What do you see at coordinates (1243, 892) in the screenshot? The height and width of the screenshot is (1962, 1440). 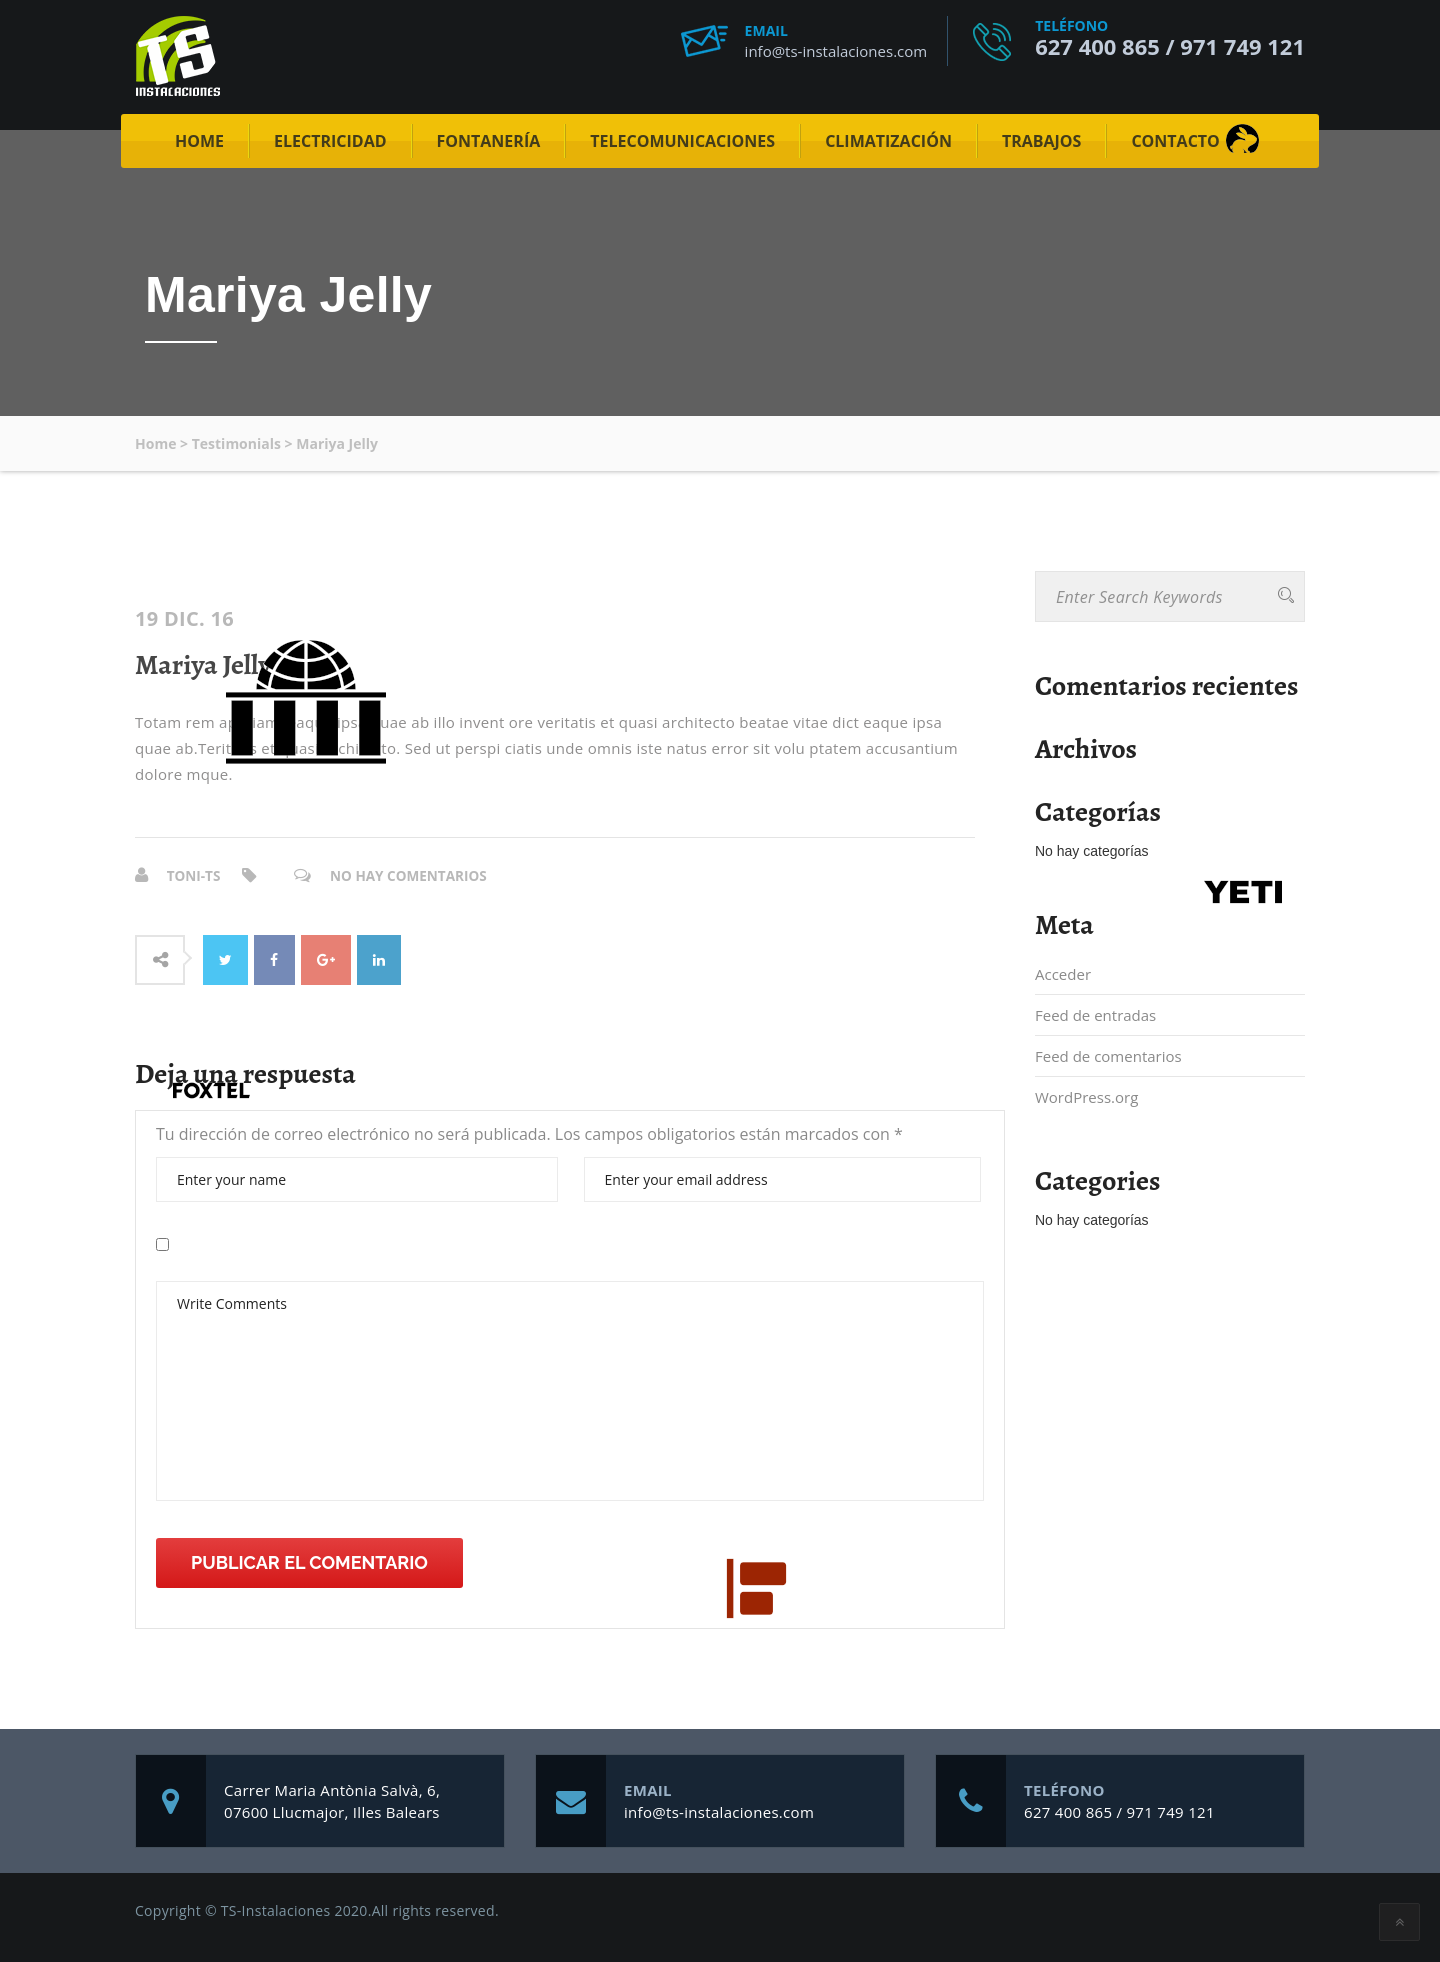 I see `YETI brand logo` at bounding box center [1243, 892].